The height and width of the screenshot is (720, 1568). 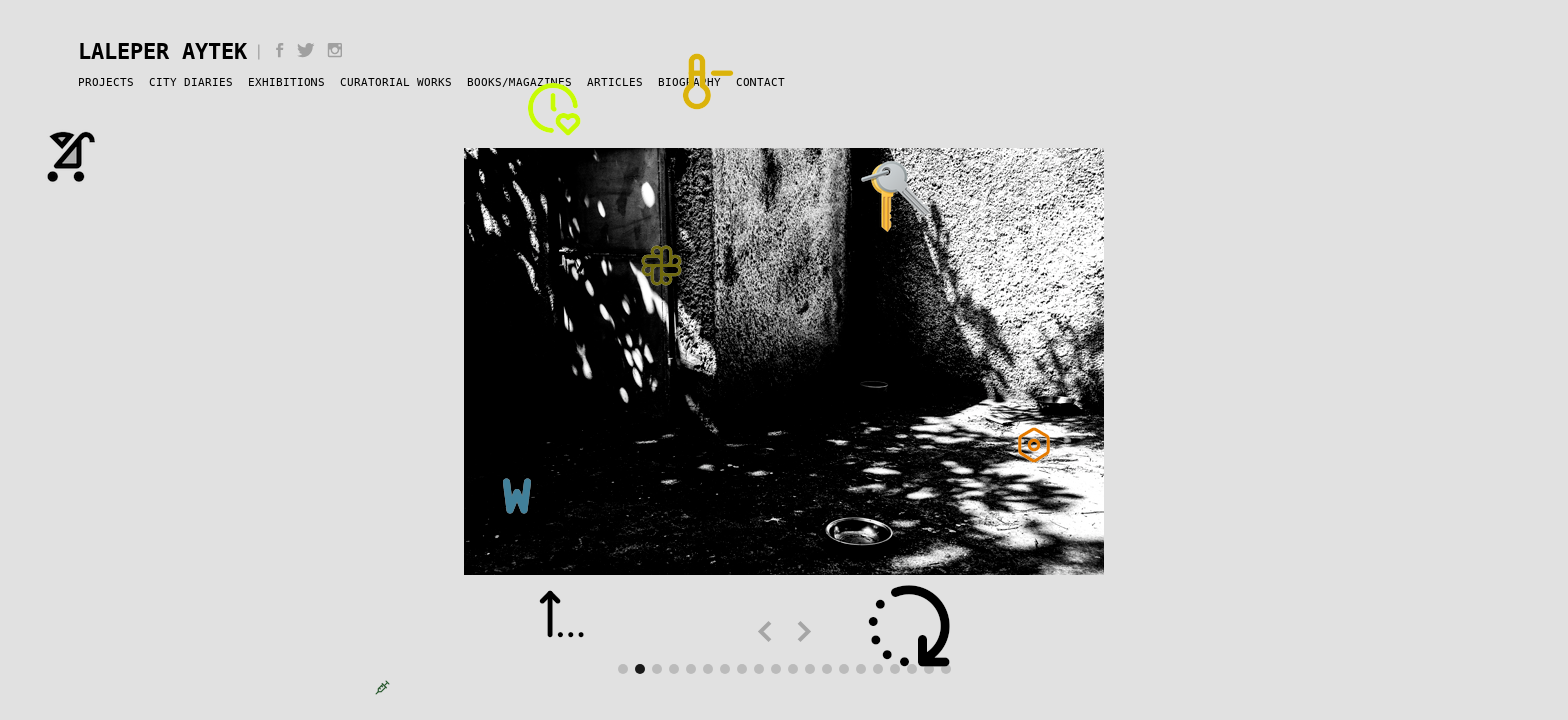 I want to click on open slack messaging app, so click(x=661, y=265).